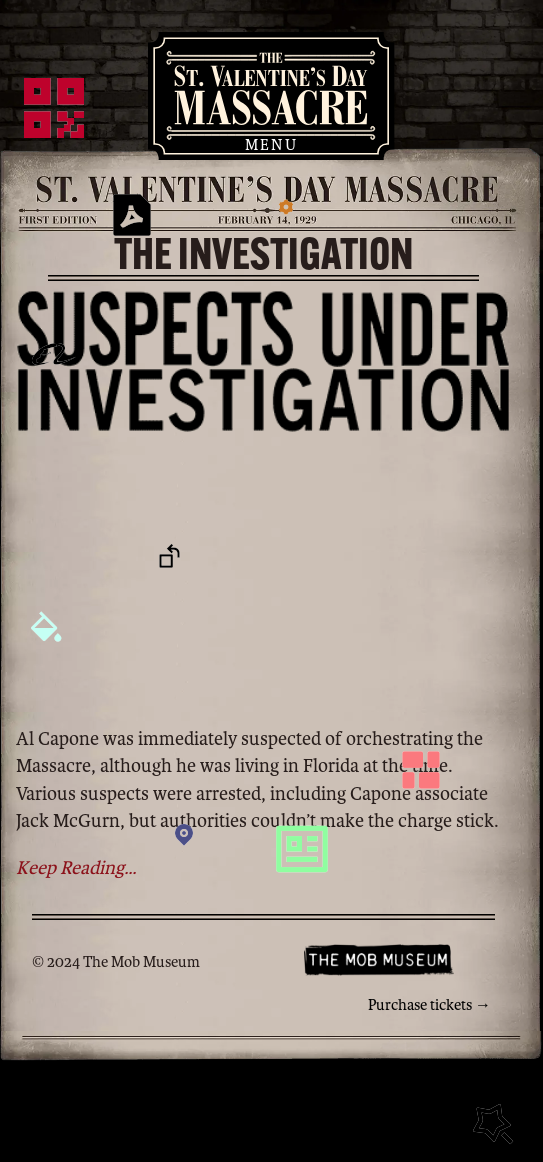 The height and width of the screenshot is (1162, 543). I want to click on open a PDF document, so click(132, 215).